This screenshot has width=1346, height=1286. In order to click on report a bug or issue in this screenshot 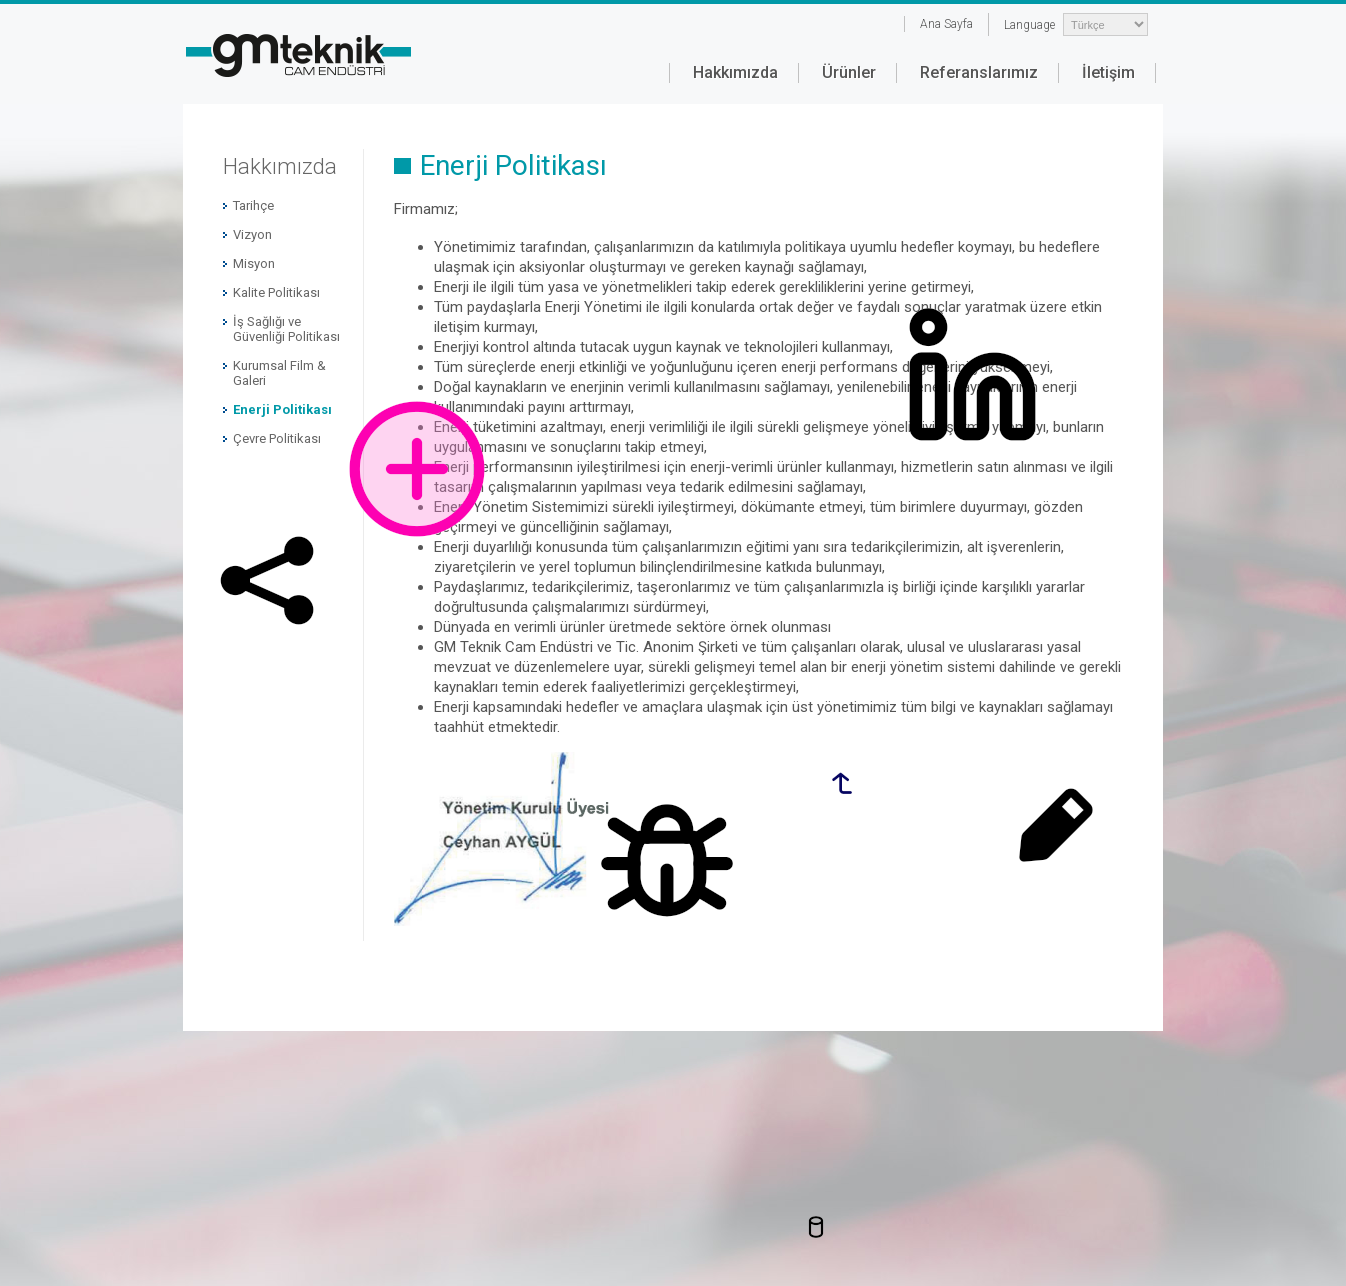, I will do `click(667, 857)`.